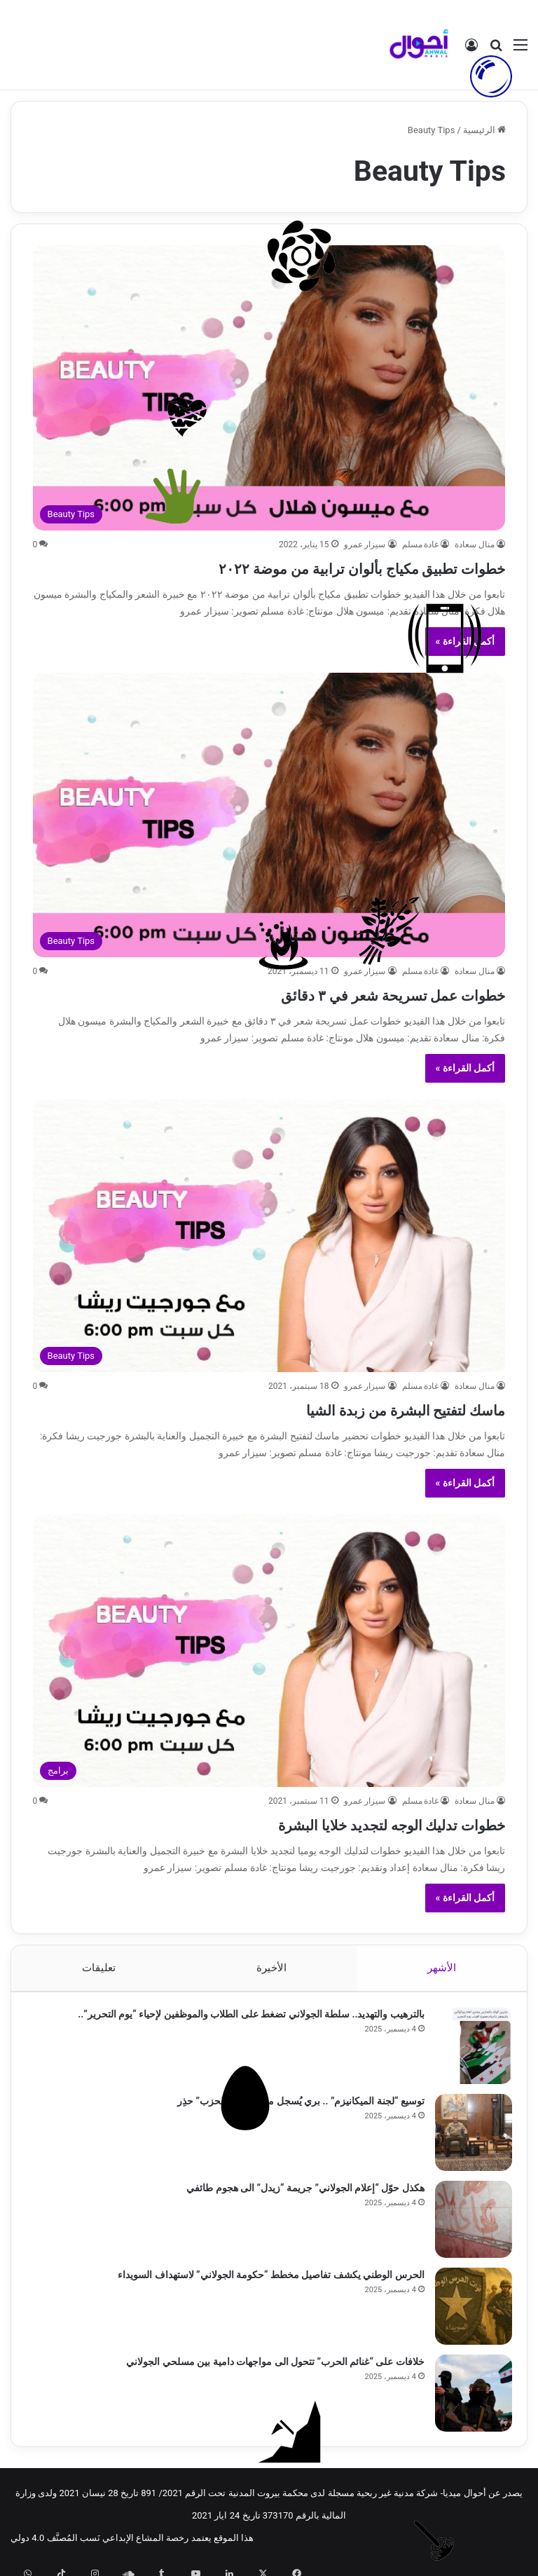 Image resolution: width=538 pixels, height=2576 pixels. Describe the element at coordinates (434, 2540) in the screenshot. I see `fire ion cannon weapon ability` at that location.